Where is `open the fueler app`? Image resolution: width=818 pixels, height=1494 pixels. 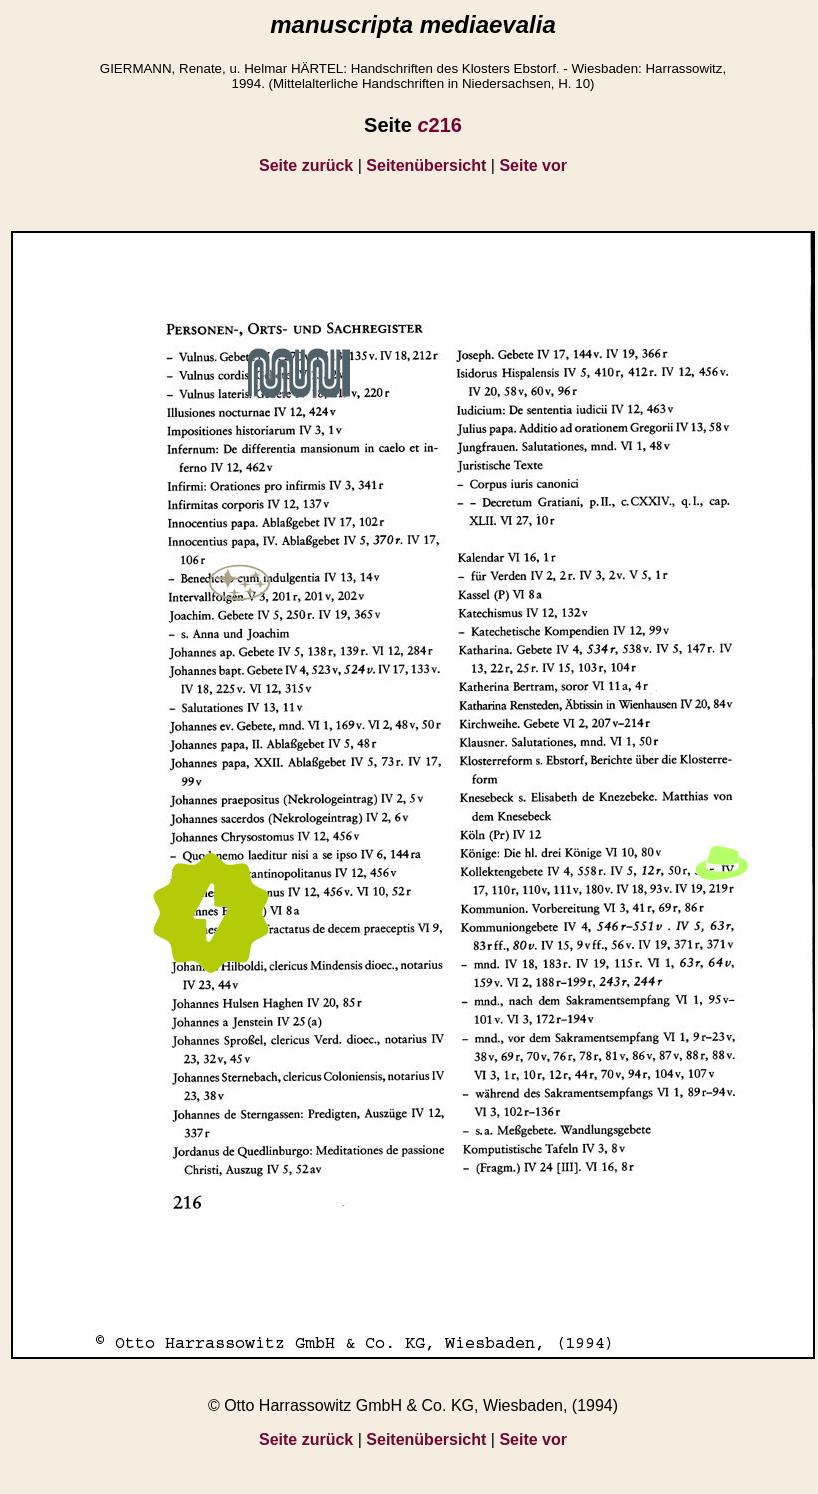
open the fueler app is located at coordinates (211, 913).